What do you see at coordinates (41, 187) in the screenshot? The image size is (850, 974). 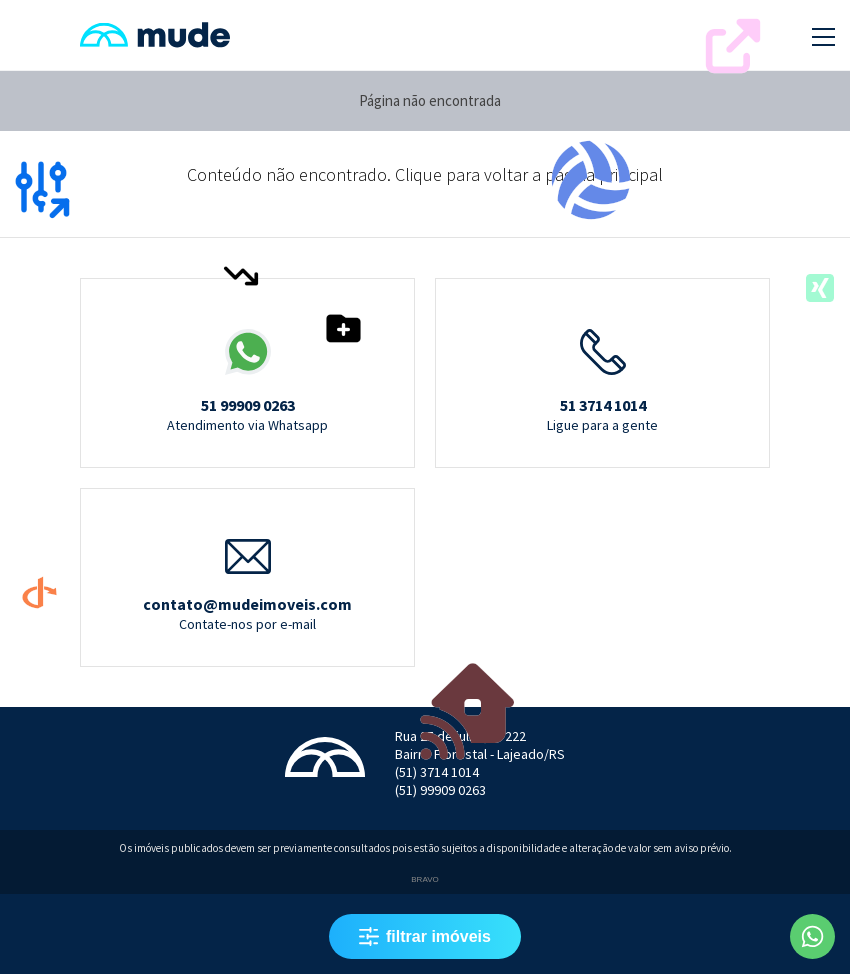 I see `share current filter or settings configuration` at bounding box center [41, 187].